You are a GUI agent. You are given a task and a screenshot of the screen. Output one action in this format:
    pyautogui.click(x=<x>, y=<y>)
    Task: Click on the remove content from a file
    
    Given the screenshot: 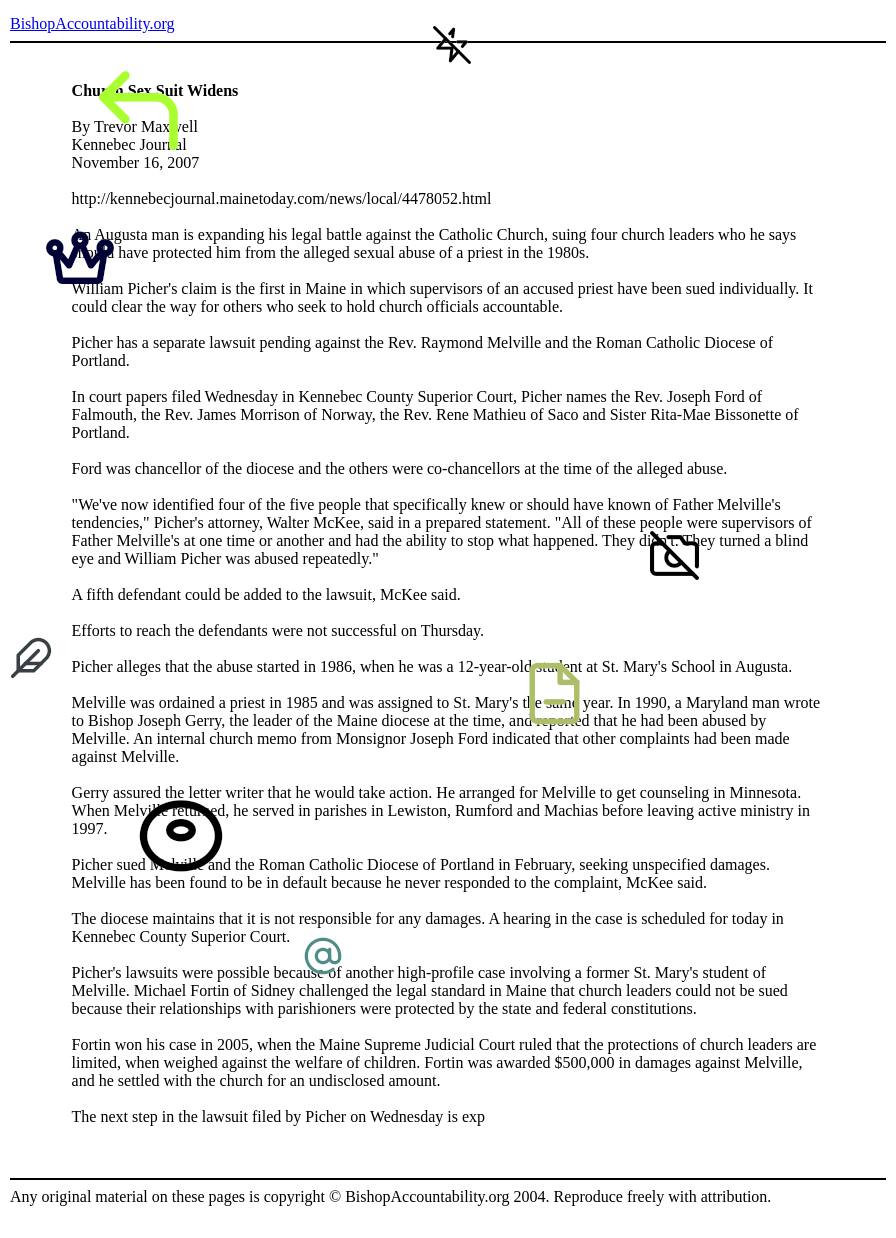 What is the action you would take?
    pyautogui.click(x=554, y=693)
    